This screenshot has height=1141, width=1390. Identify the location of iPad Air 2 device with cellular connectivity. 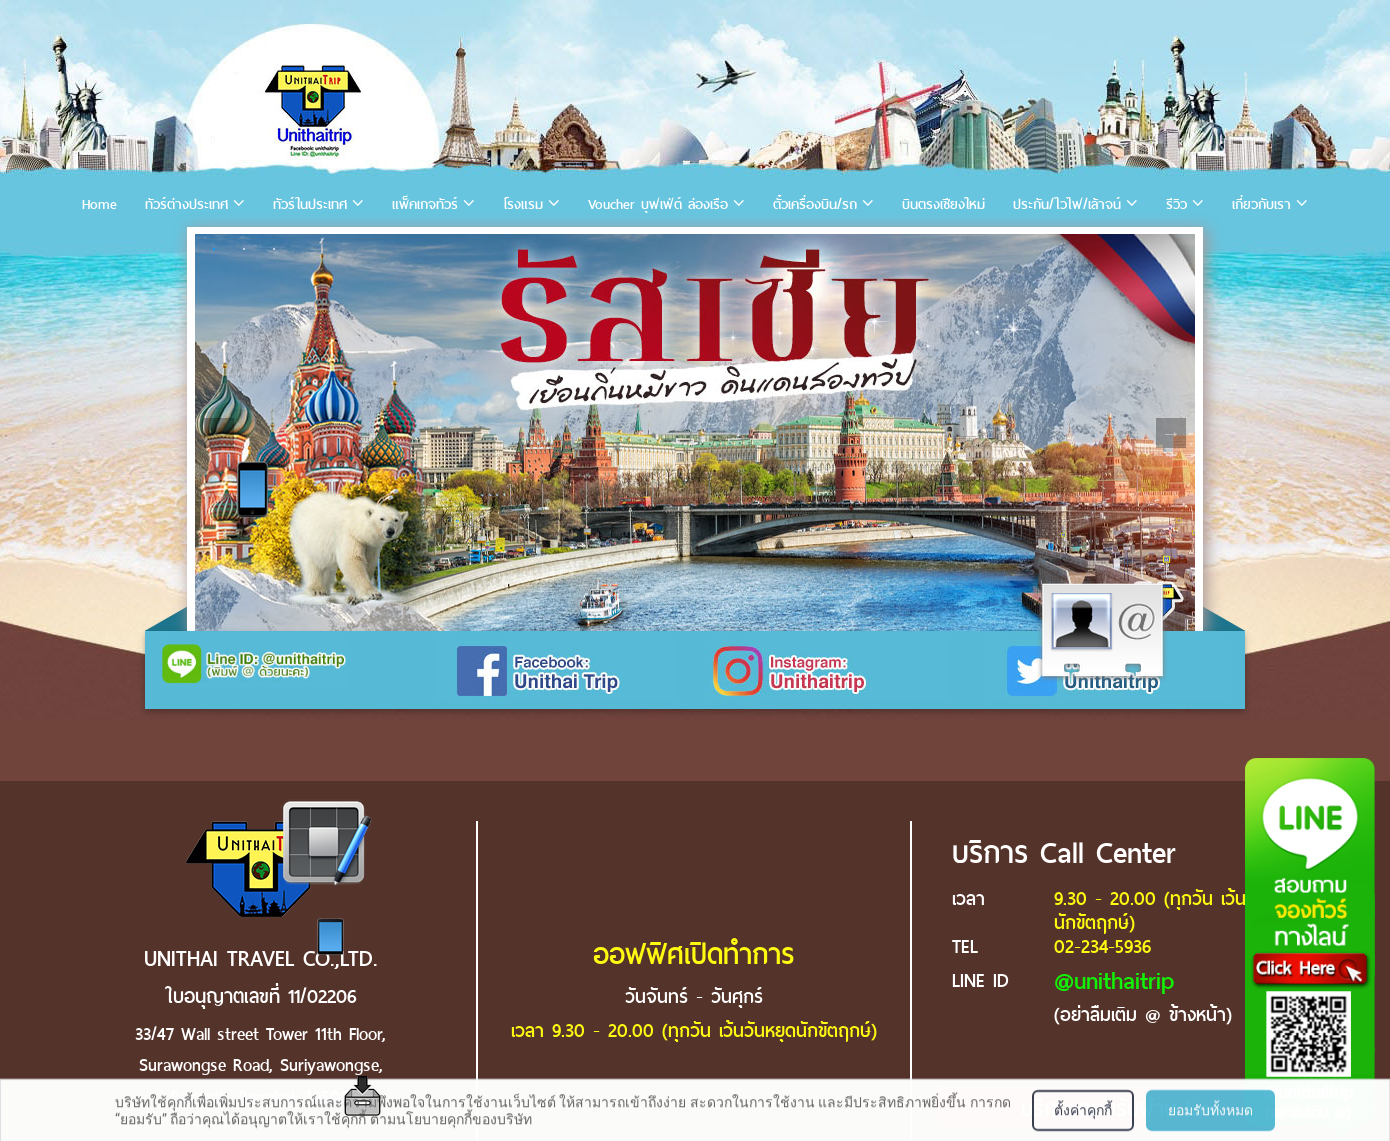
(330, 936).